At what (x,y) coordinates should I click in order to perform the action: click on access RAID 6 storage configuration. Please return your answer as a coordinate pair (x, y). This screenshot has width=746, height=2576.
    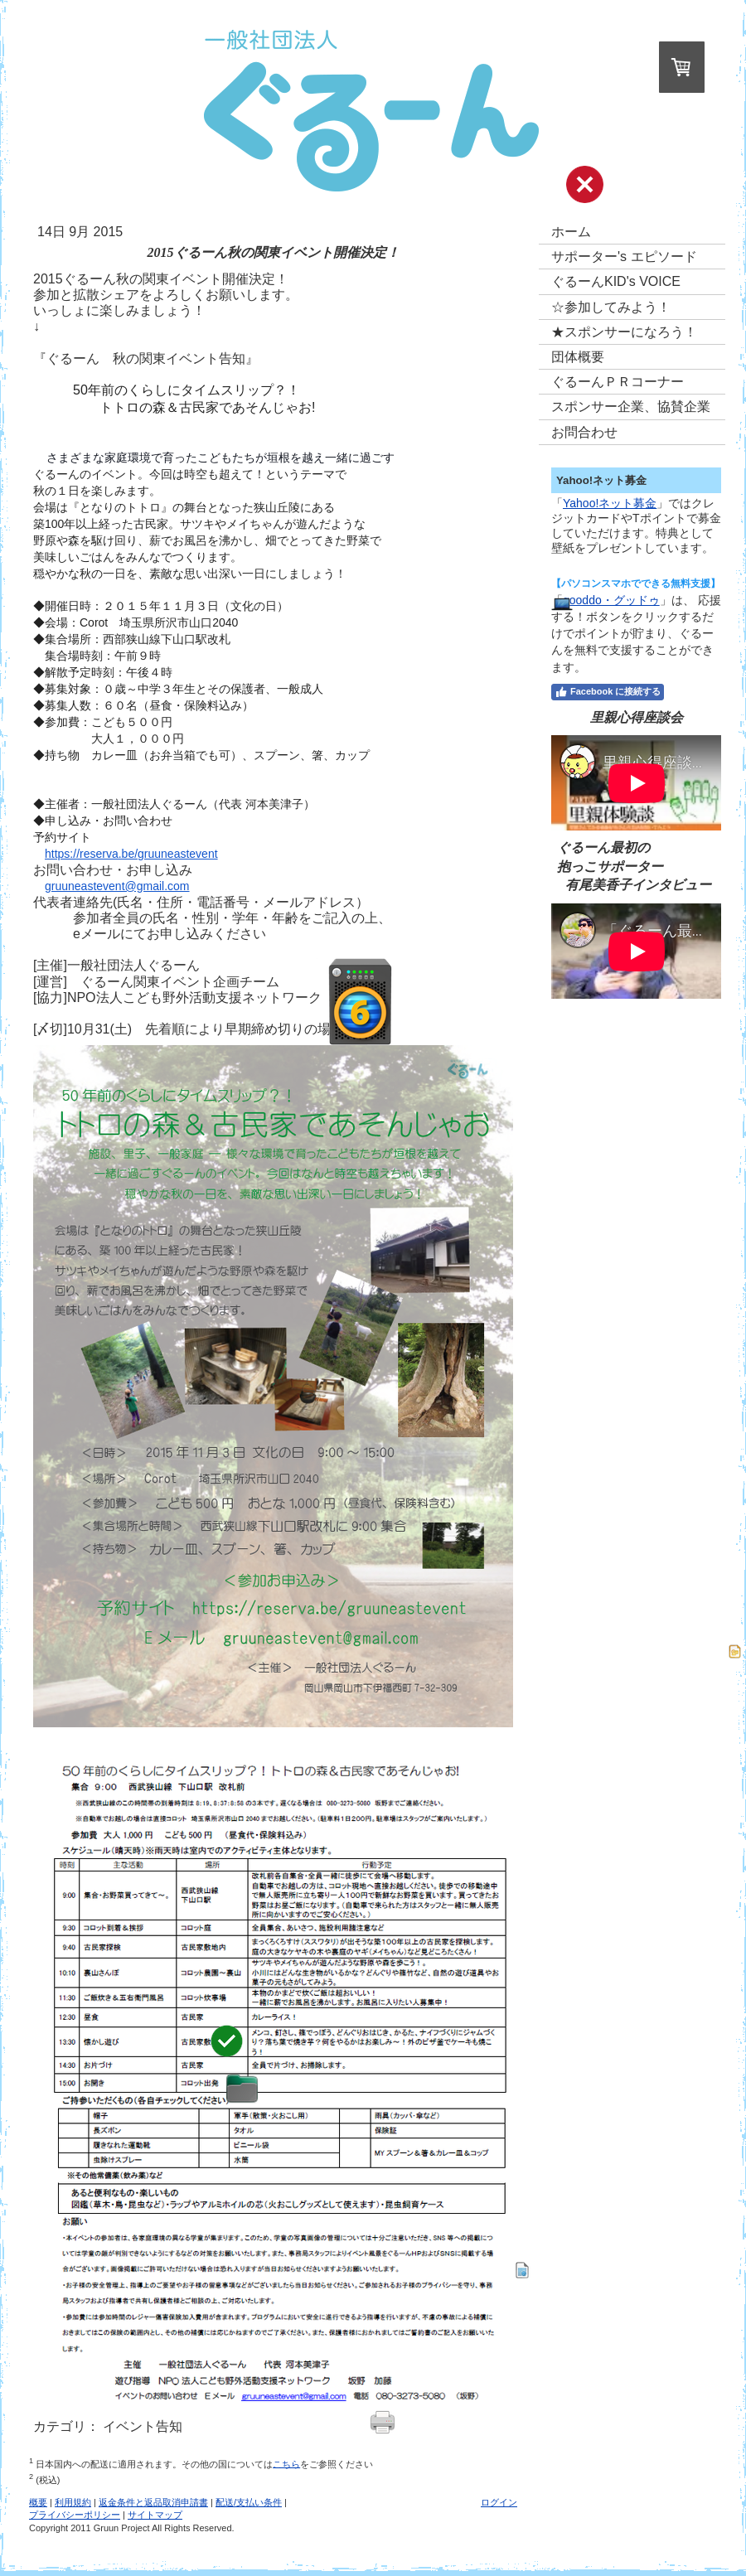
    Looking at the image, I should click on (360, 1001).